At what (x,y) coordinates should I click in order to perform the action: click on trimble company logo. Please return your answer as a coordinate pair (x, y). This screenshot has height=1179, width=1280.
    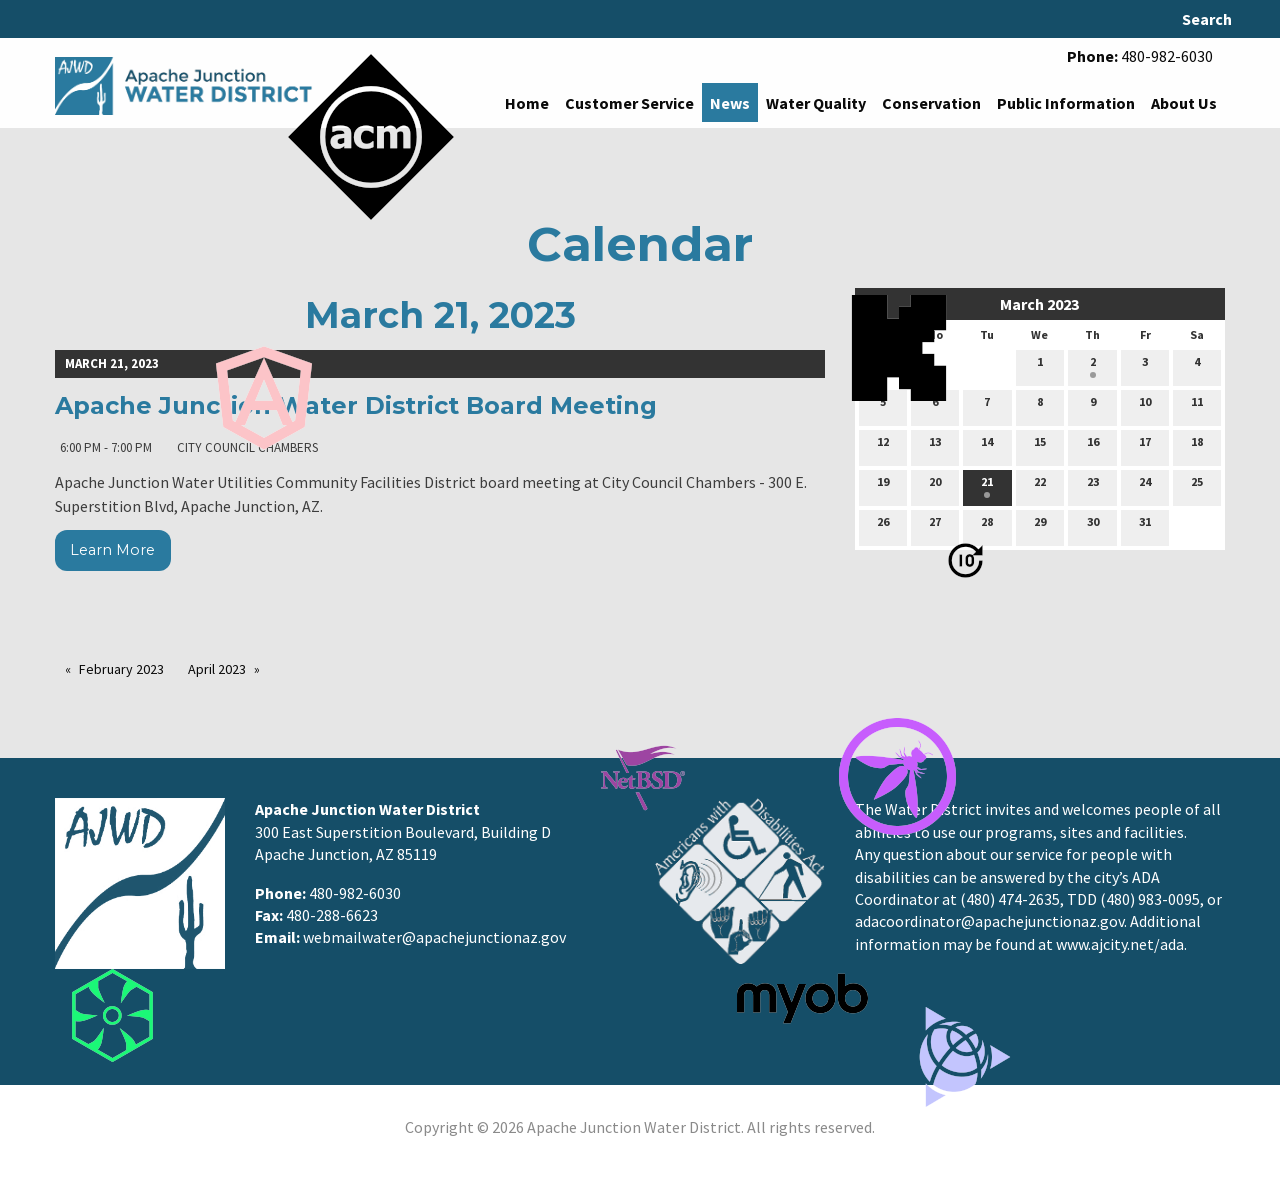
    Looking at the image, I should click on (965, 1057).